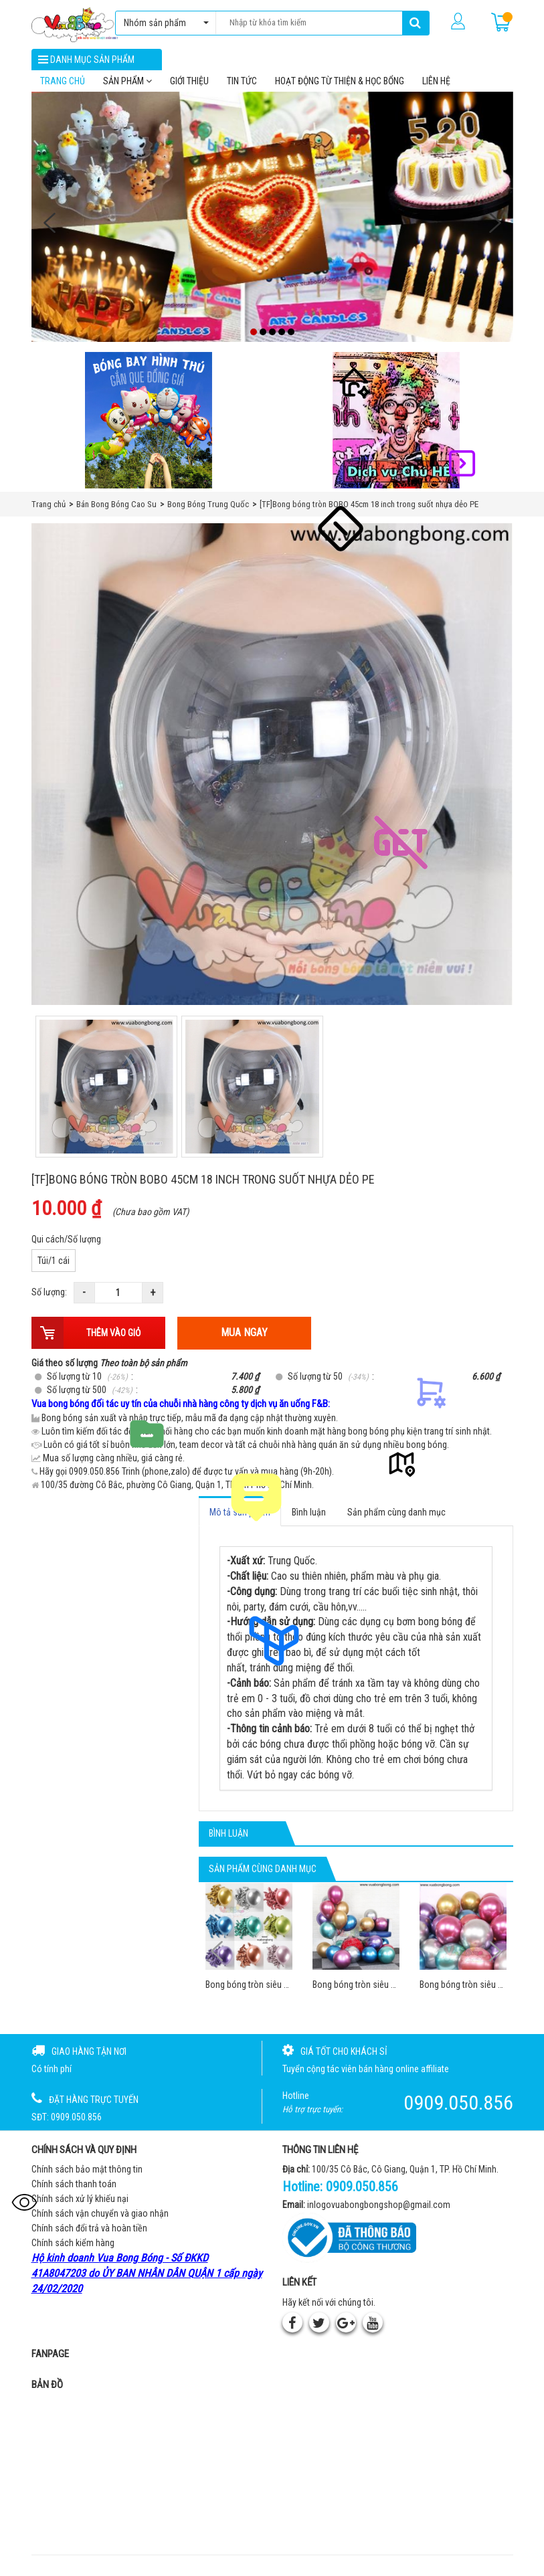 This screenshot has width=544, height=2576. What do you see at coordinates (274, 1641) in the screenshot?
I see `terraform by hashicorp branding or integration` at bounding box center [274, 1641].